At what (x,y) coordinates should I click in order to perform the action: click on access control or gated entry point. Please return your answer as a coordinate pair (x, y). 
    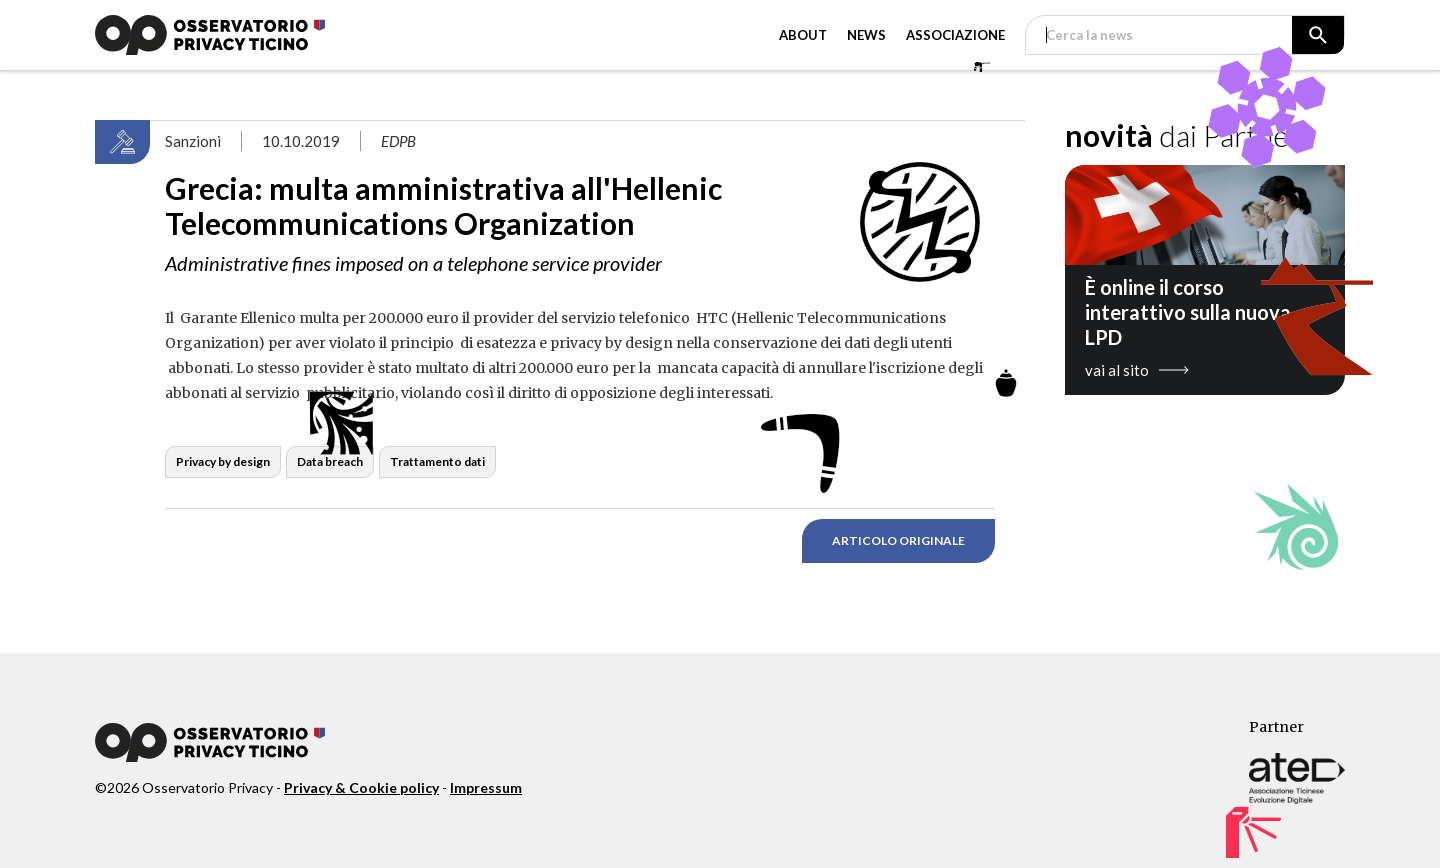
    Looking at the image, I should click on (1253, 830).